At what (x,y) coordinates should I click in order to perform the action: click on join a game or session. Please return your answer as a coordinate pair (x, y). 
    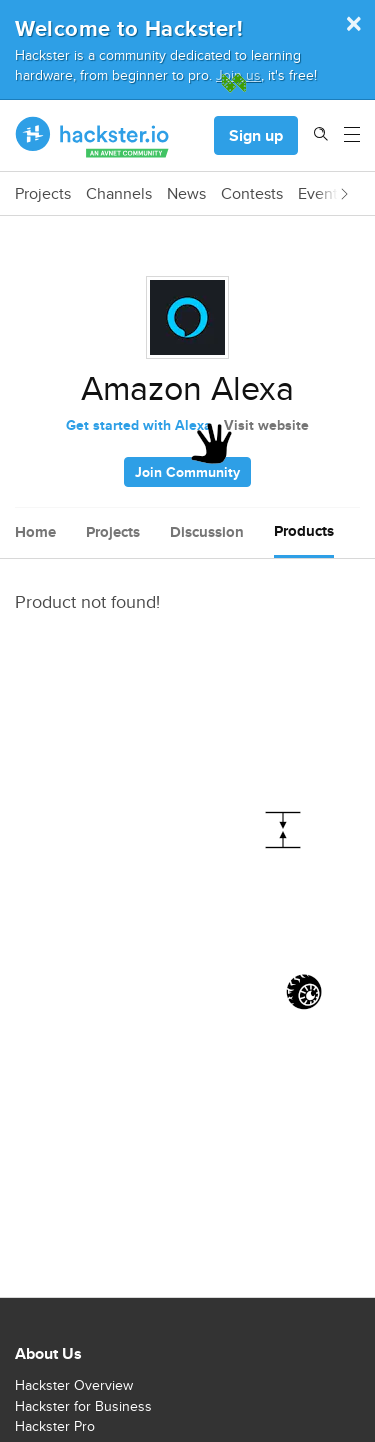
    Looking at the image, I should click on (283, 830).